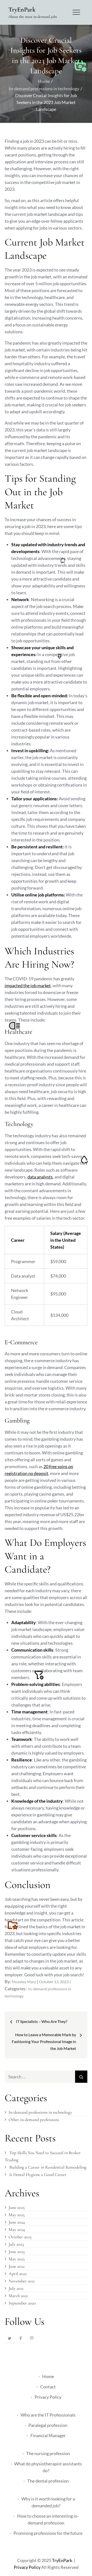 The image size is (92, 2576). What do you see at coordinates (84, 1160) in the screenshot?
I see `water quality verified or safe` at bounding box center [84, 1160].